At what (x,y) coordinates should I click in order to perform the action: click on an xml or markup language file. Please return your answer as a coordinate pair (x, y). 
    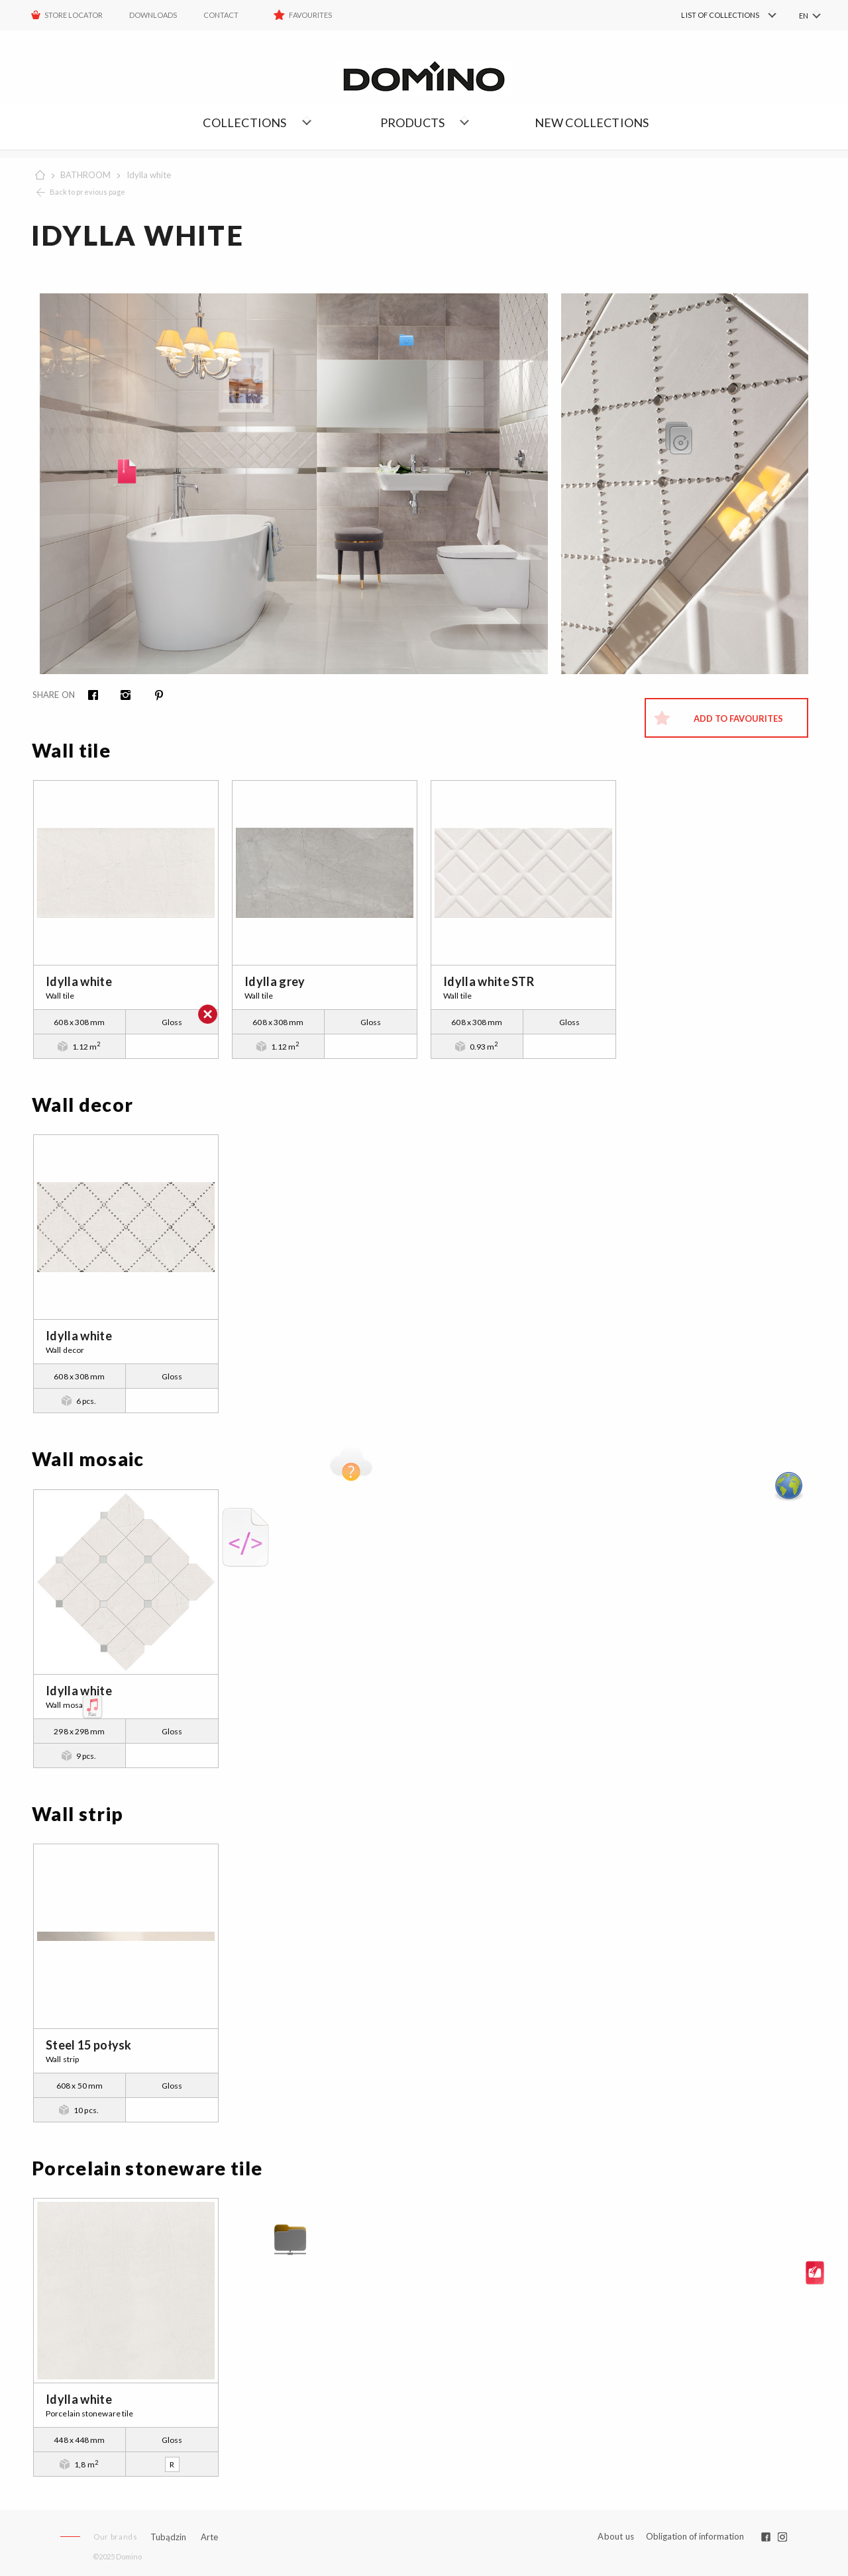
    Looking at the image, I should click on (245, 1537).